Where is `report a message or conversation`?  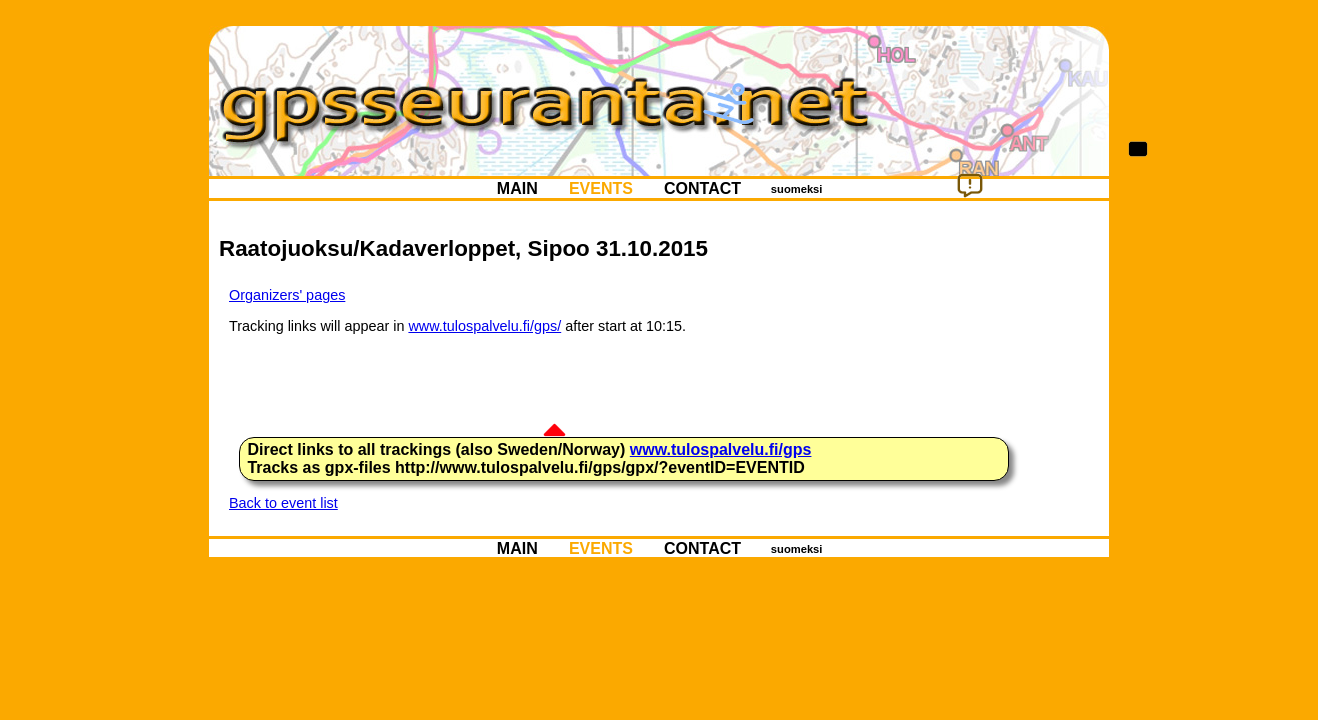 report a message or conversation is located at coordinates (970, 185).